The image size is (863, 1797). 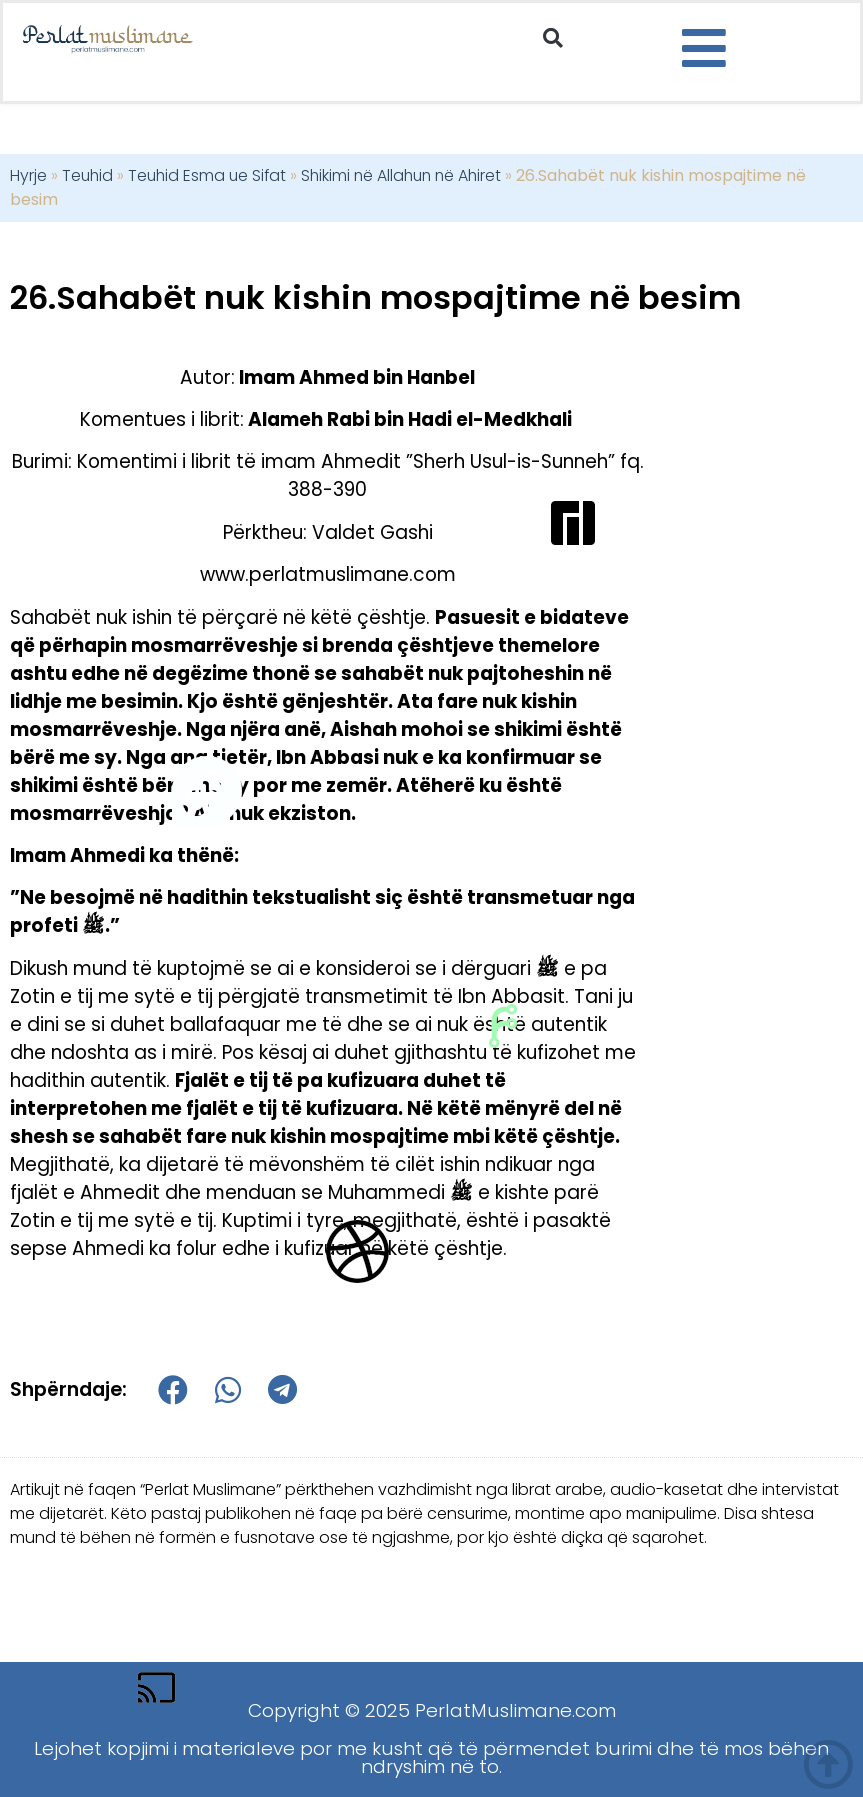 What do you see at coordinates (156, 1687) in the screenshot?
I see `cast media to a chromecast device` at bounding box center [156, 1687].